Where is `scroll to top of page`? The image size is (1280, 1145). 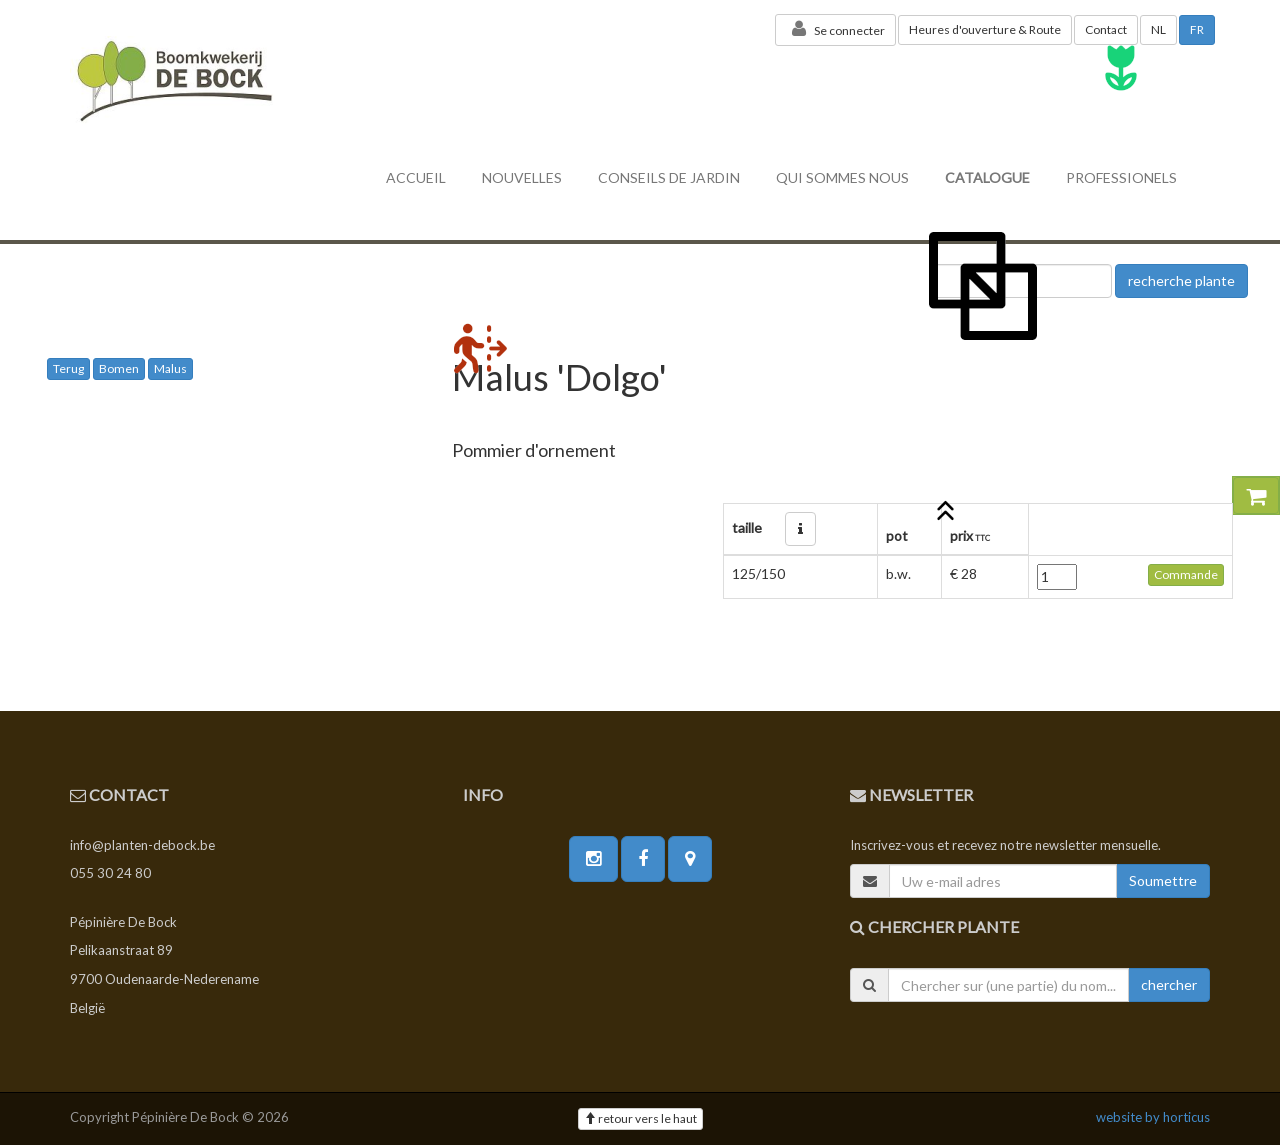 scroll to top of page is located at coordinates (945, 510).